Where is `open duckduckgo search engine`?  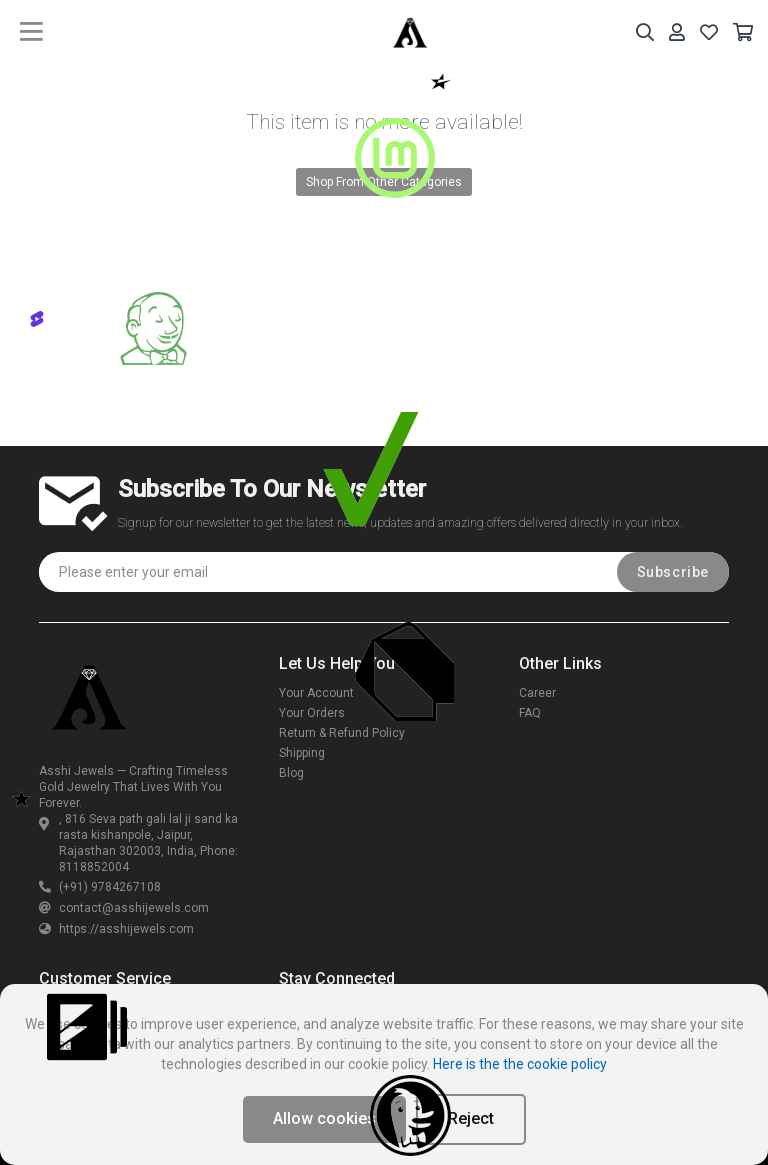
open duckduckgo search engine is located at coordinates (410, 1115).